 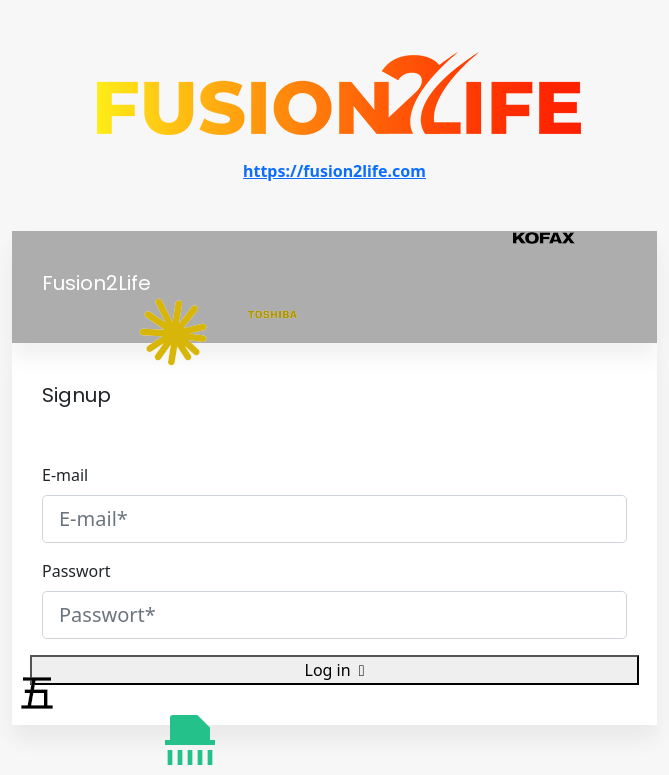 What do you see at coordinates (272, 314) in the screenshot?
I see `Toshiba brand logo` at bounding box center [272, 314].